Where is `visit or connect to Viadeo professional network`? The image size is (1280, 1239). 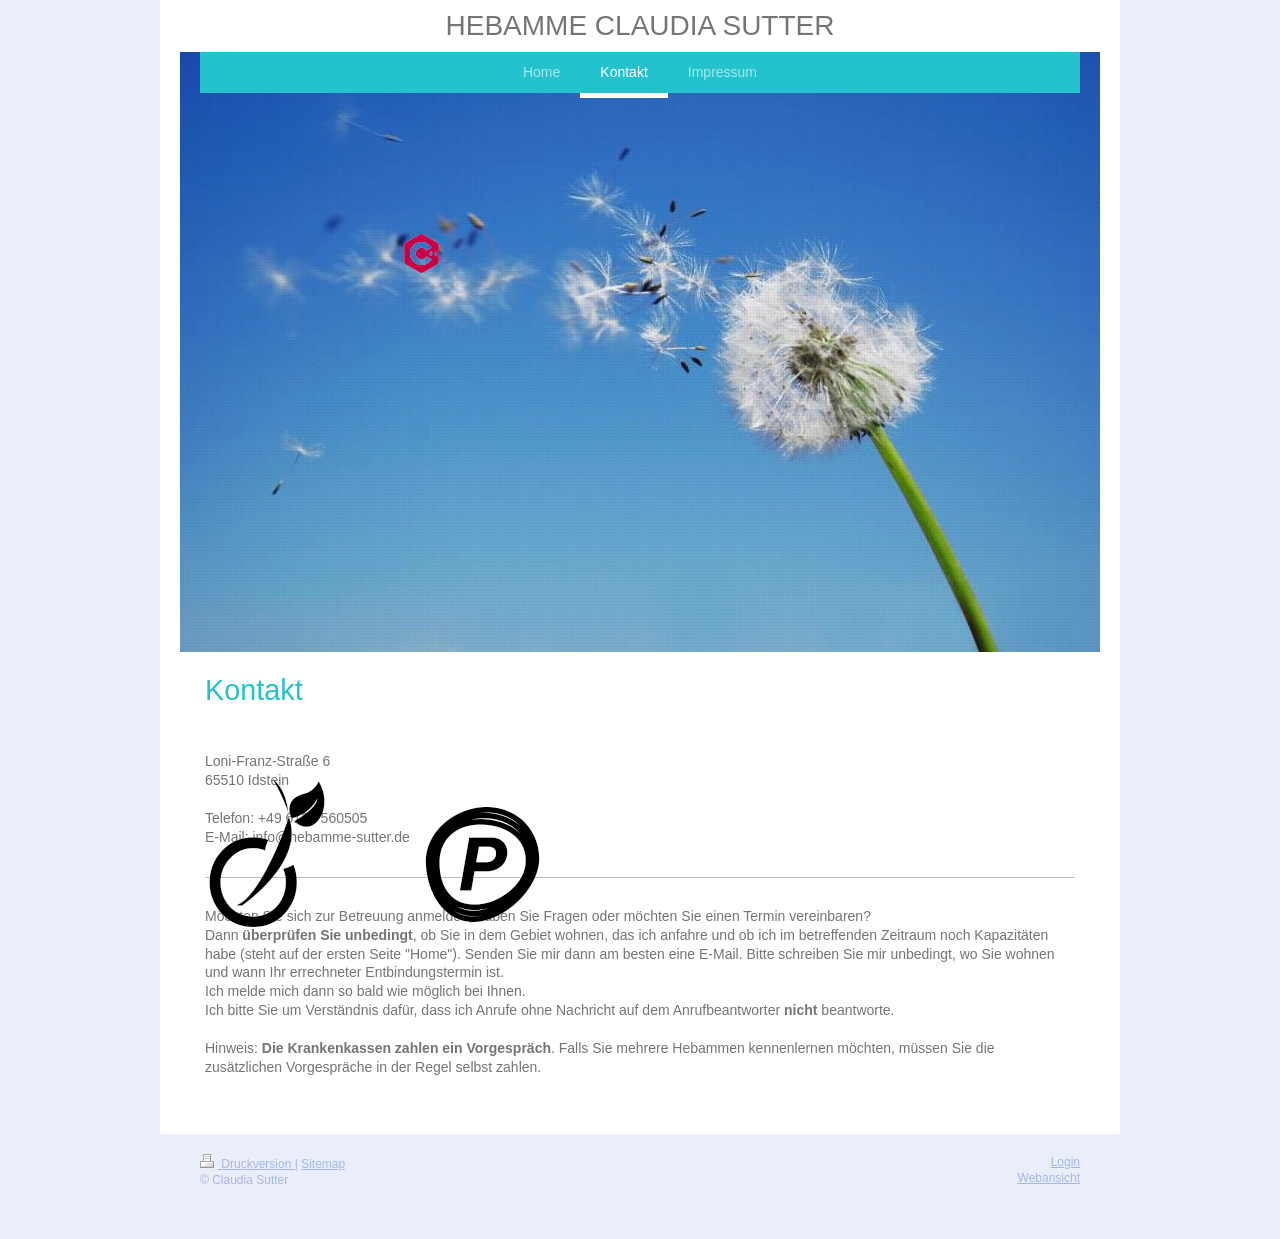 visit or connect to Viadeo professional network is located at coordinates (267, 853).